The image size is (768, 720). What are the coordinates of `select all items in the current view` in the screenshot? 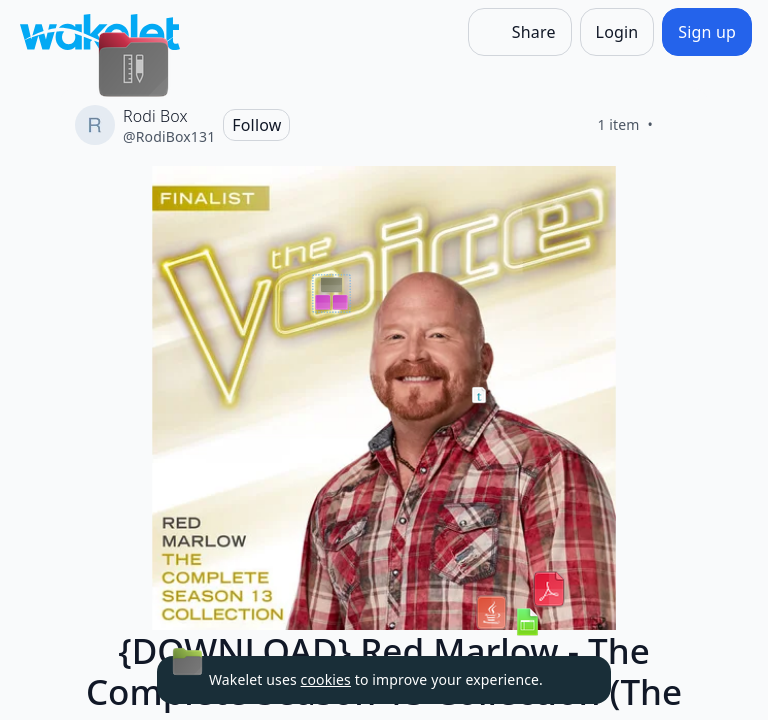 It's located at (331, 293).